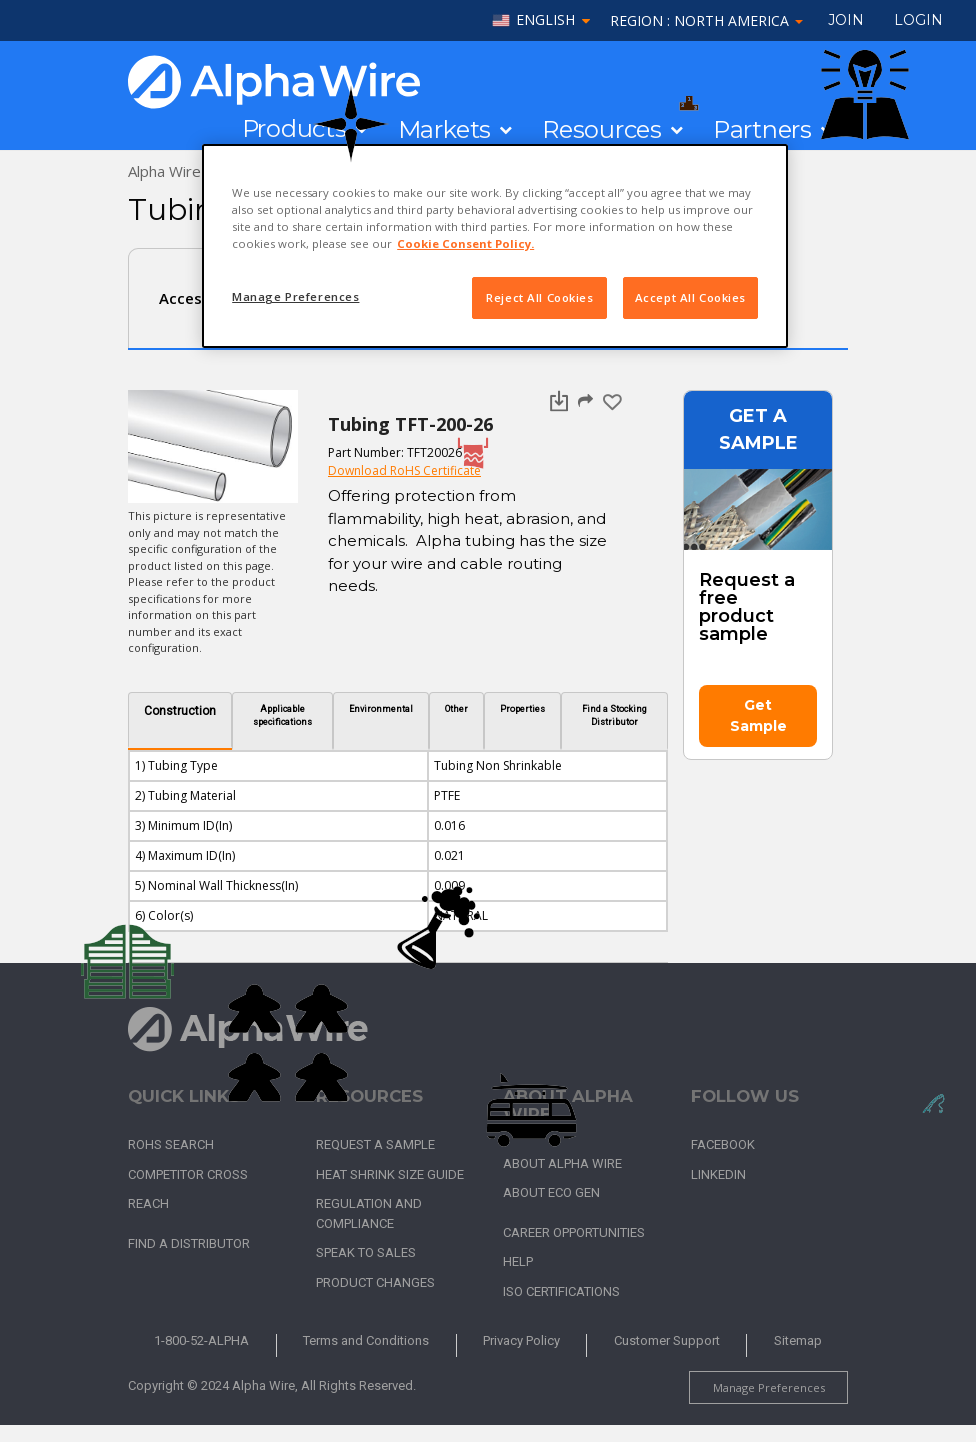 The width and height of the screenshot is (976, 1442). I want to click on view all players in the game, so click(288, 1043).